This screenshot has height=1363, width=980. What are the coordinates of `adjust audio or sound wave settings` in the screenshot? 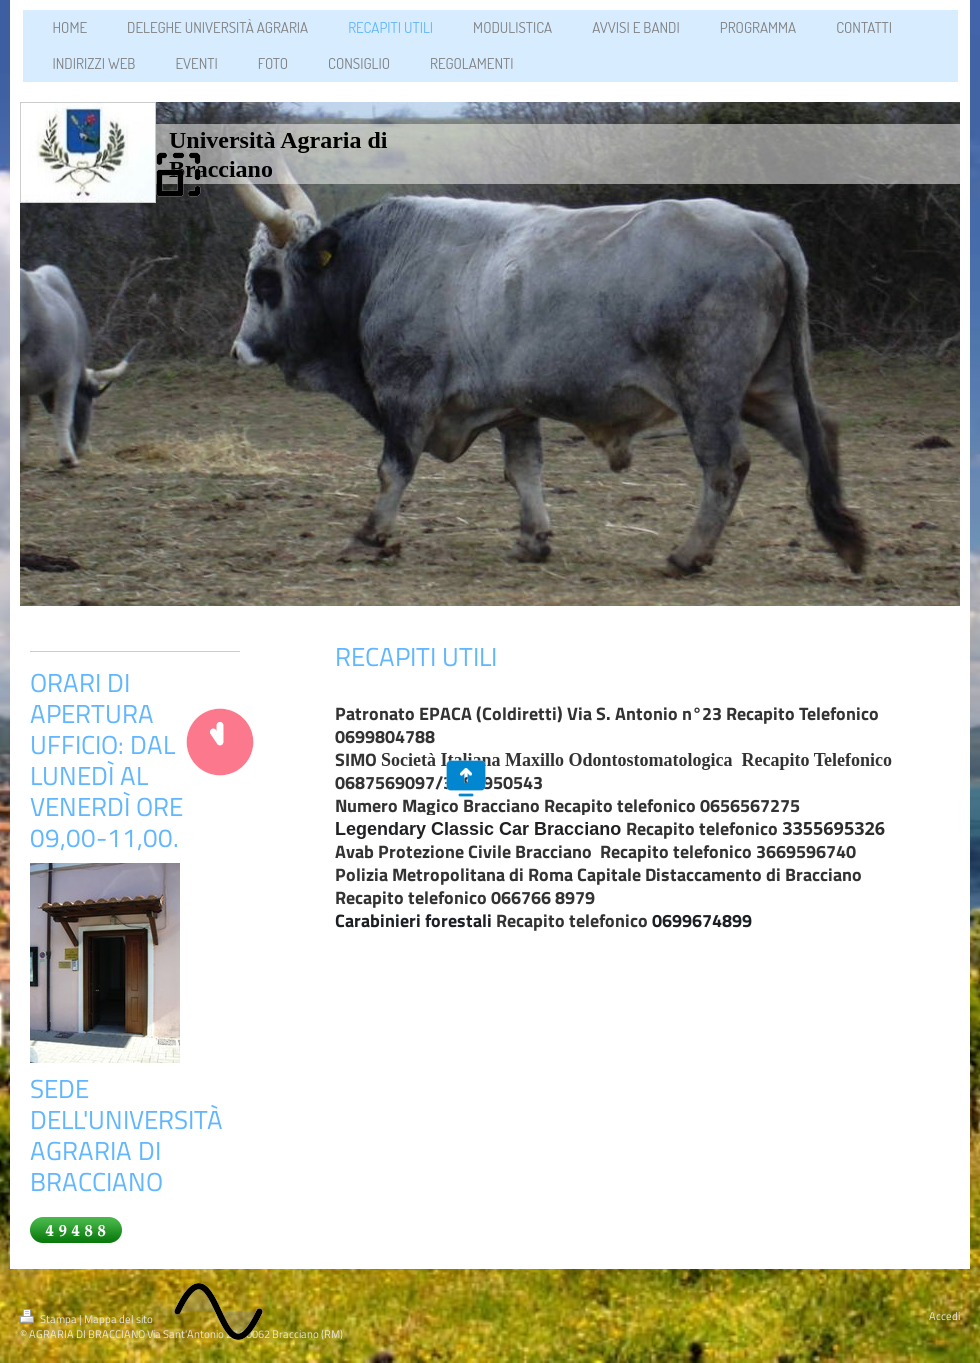 It's located at (218, 1311).